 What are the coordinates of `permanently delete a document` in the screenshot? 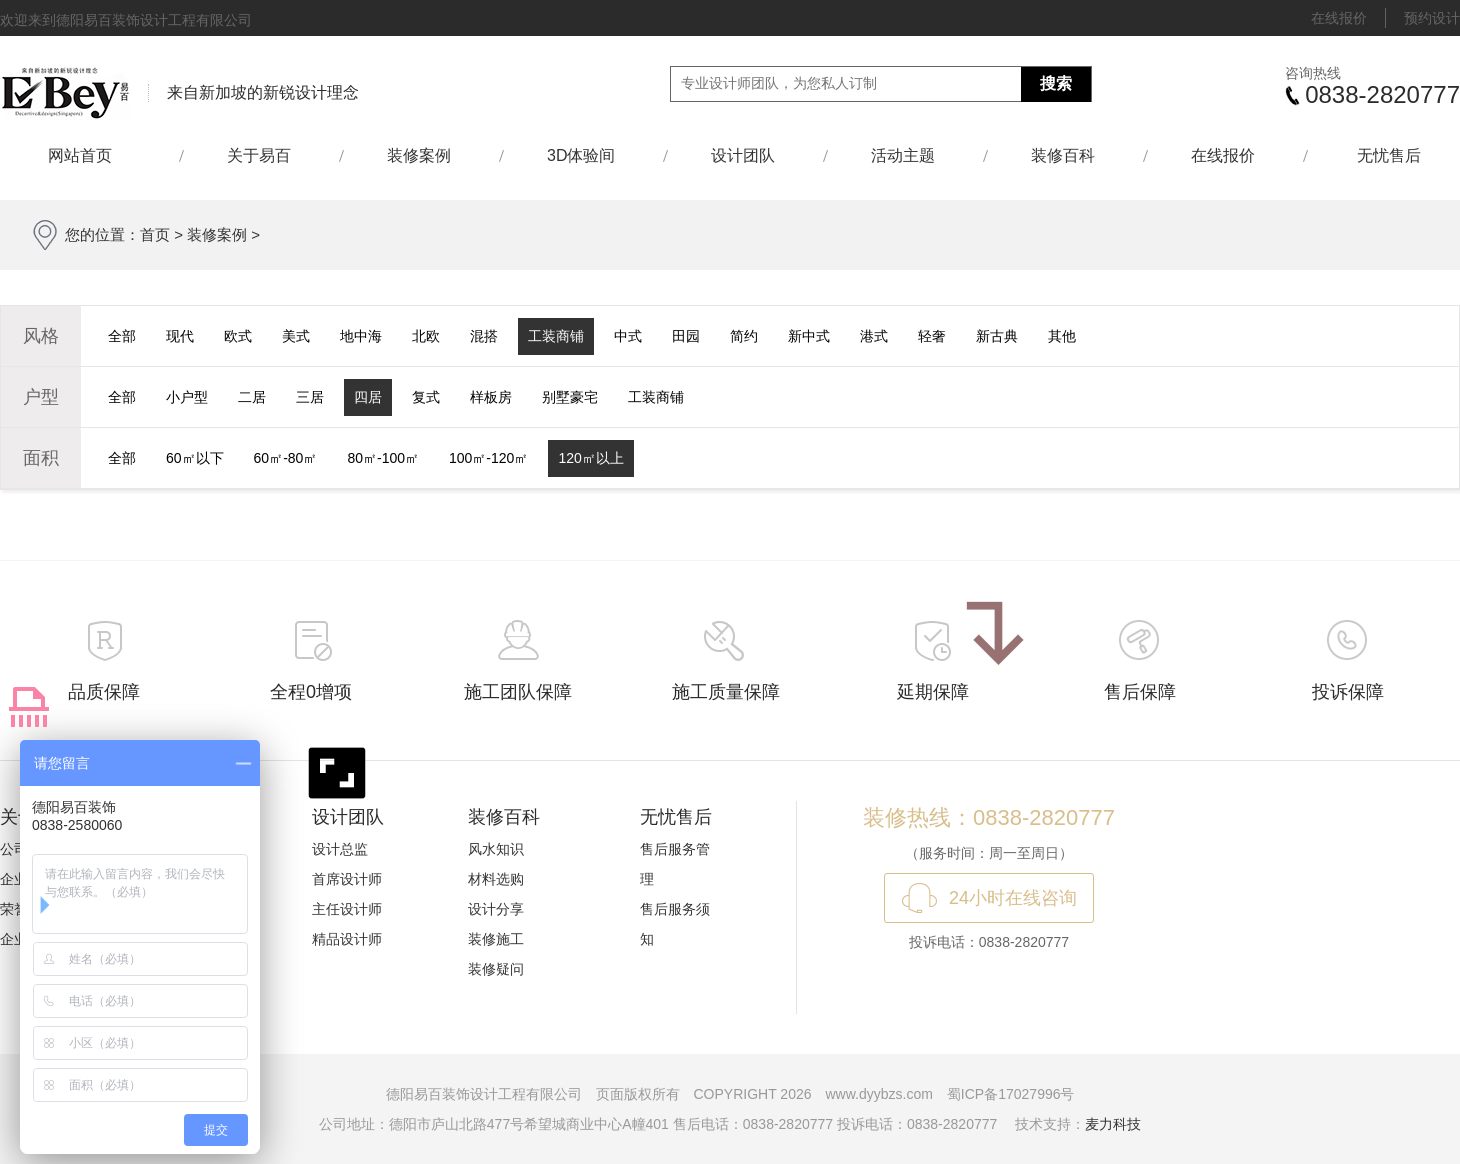 It's located at (29, 707).